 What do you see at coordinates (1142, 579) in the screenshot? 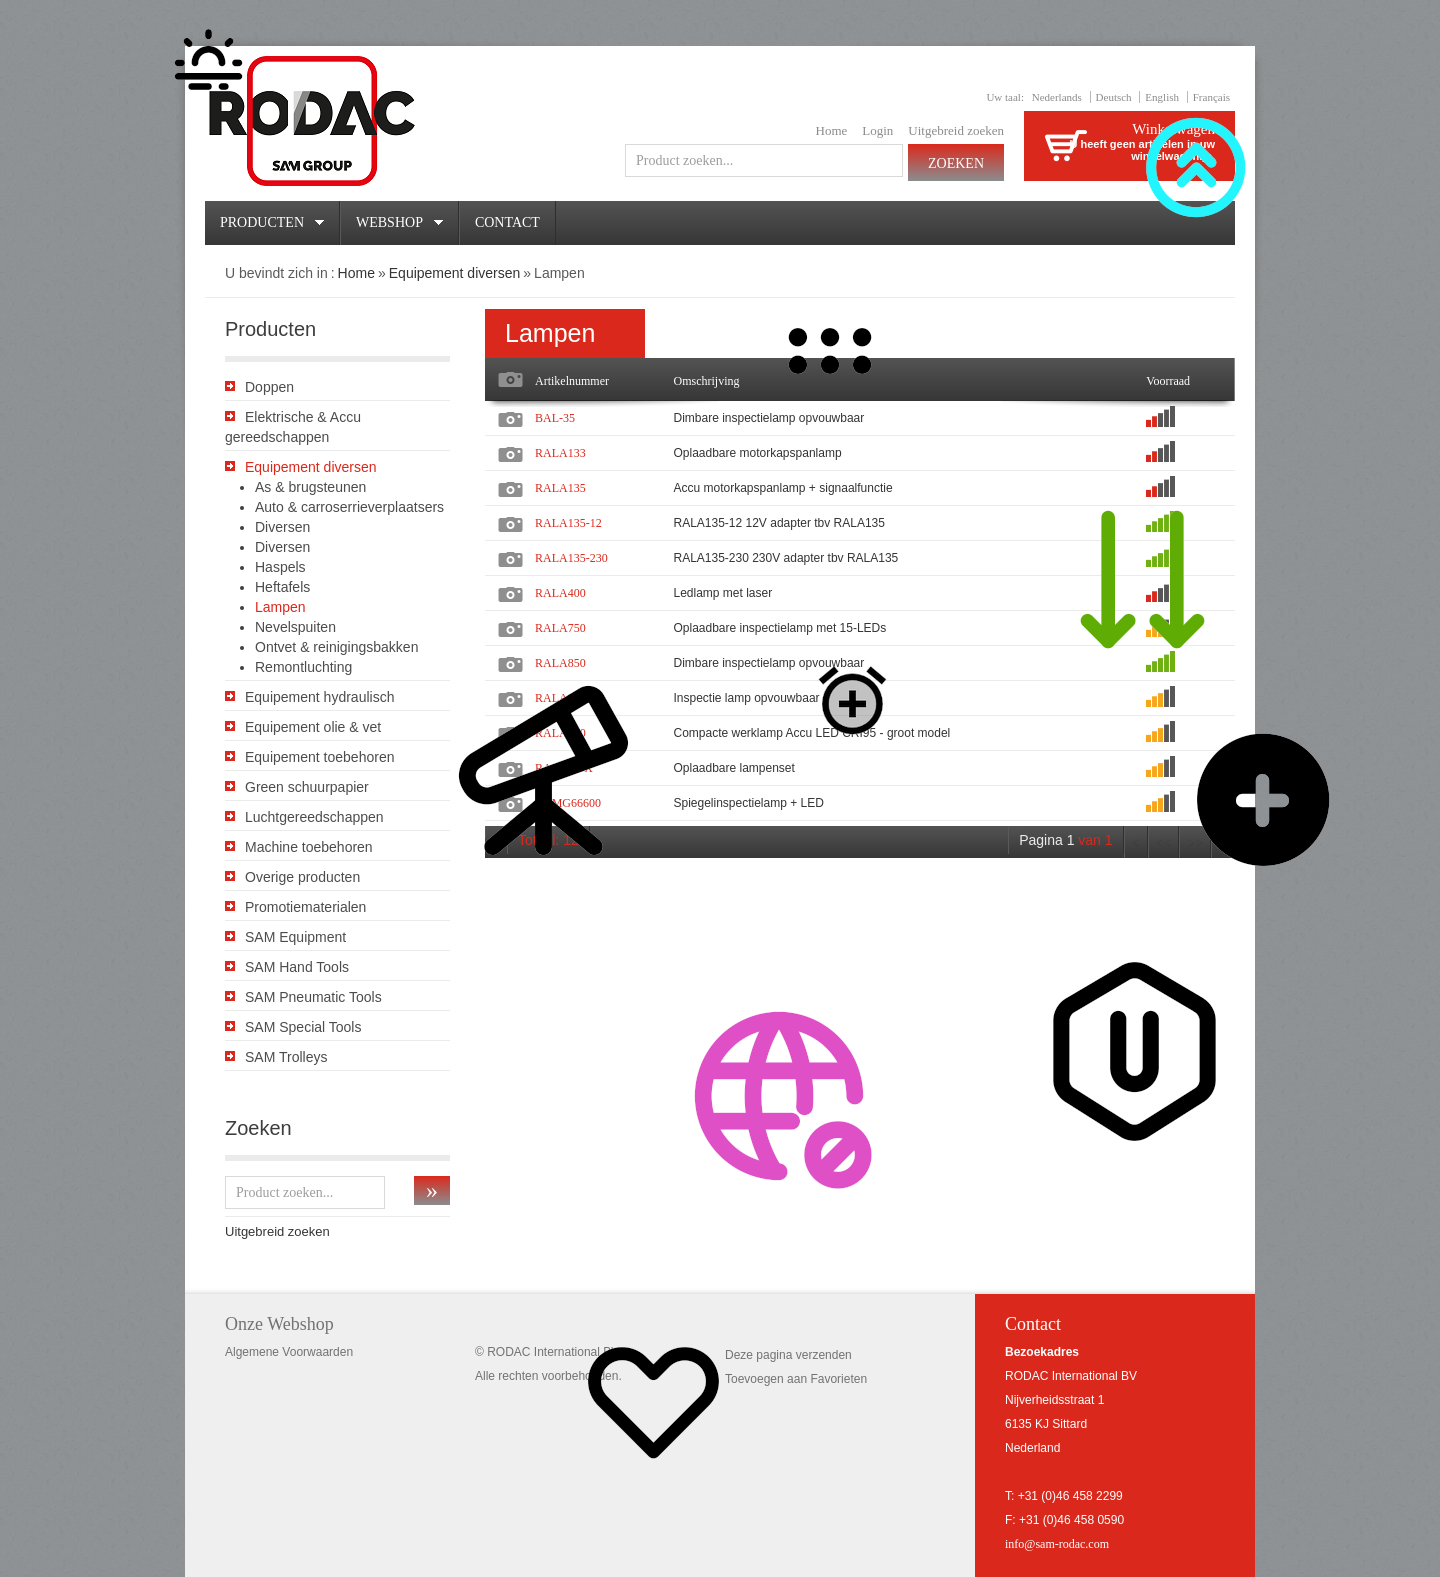
I see `download multiple items` at bounding box center [1142, 579].